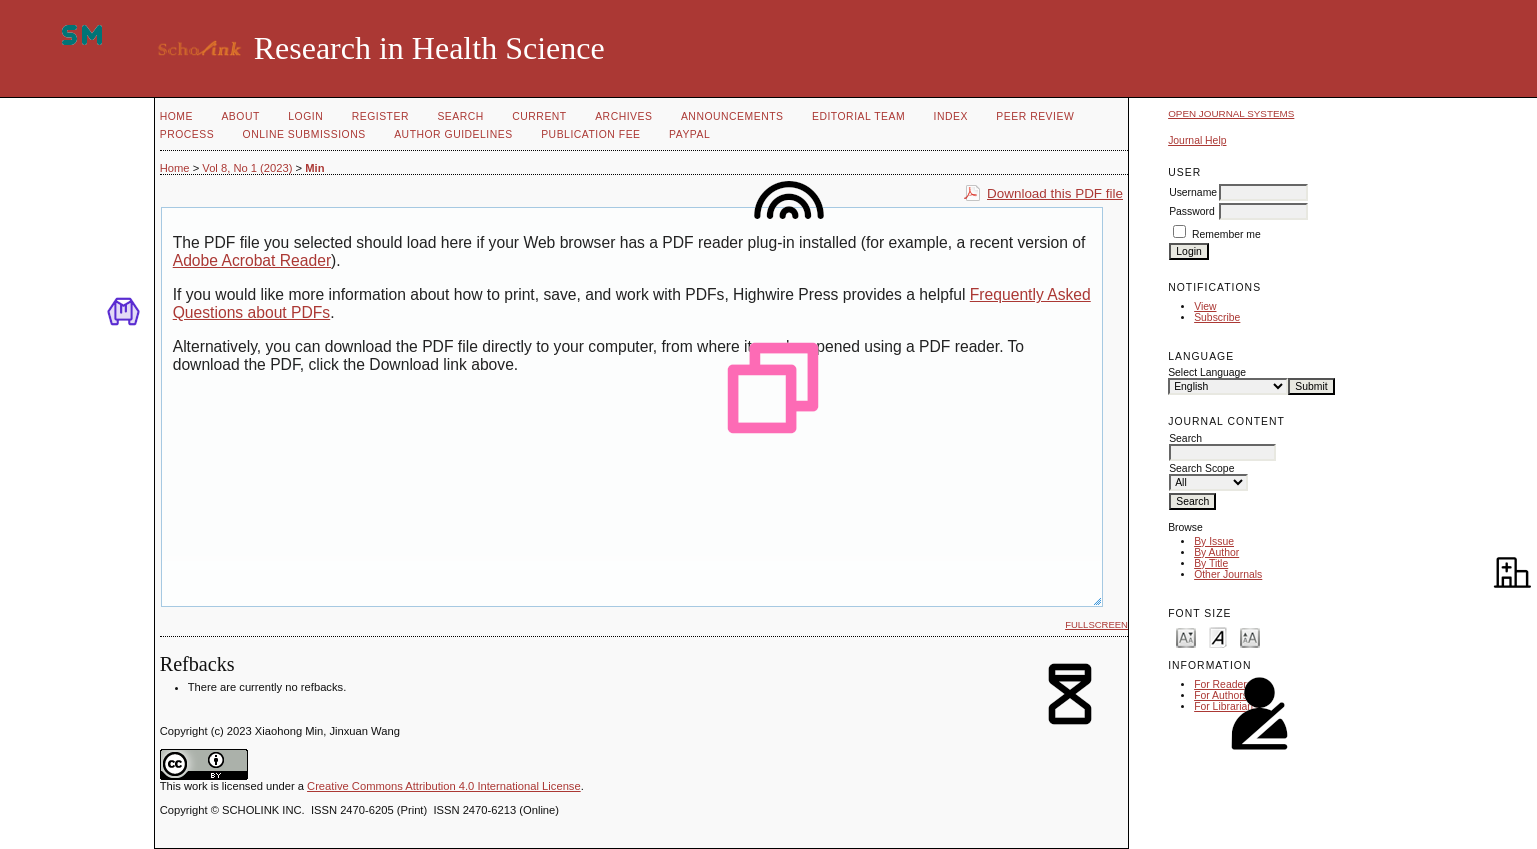 This screenshot has height=849, width=1537. I want to click on browse clothing or apparel items, so click(123, 311).